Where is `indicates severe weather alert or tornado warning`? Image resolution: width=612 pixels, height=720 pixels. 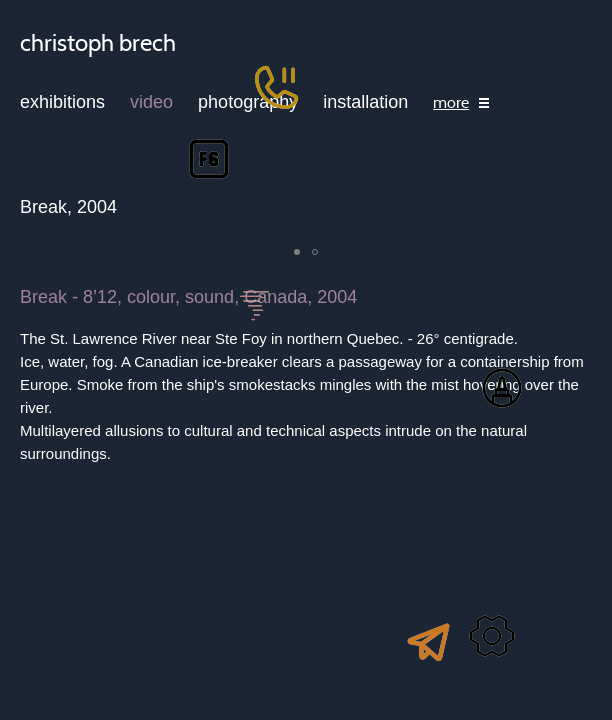 indicates severe weather alert or tornado warning is located at coordinates (254, 304).